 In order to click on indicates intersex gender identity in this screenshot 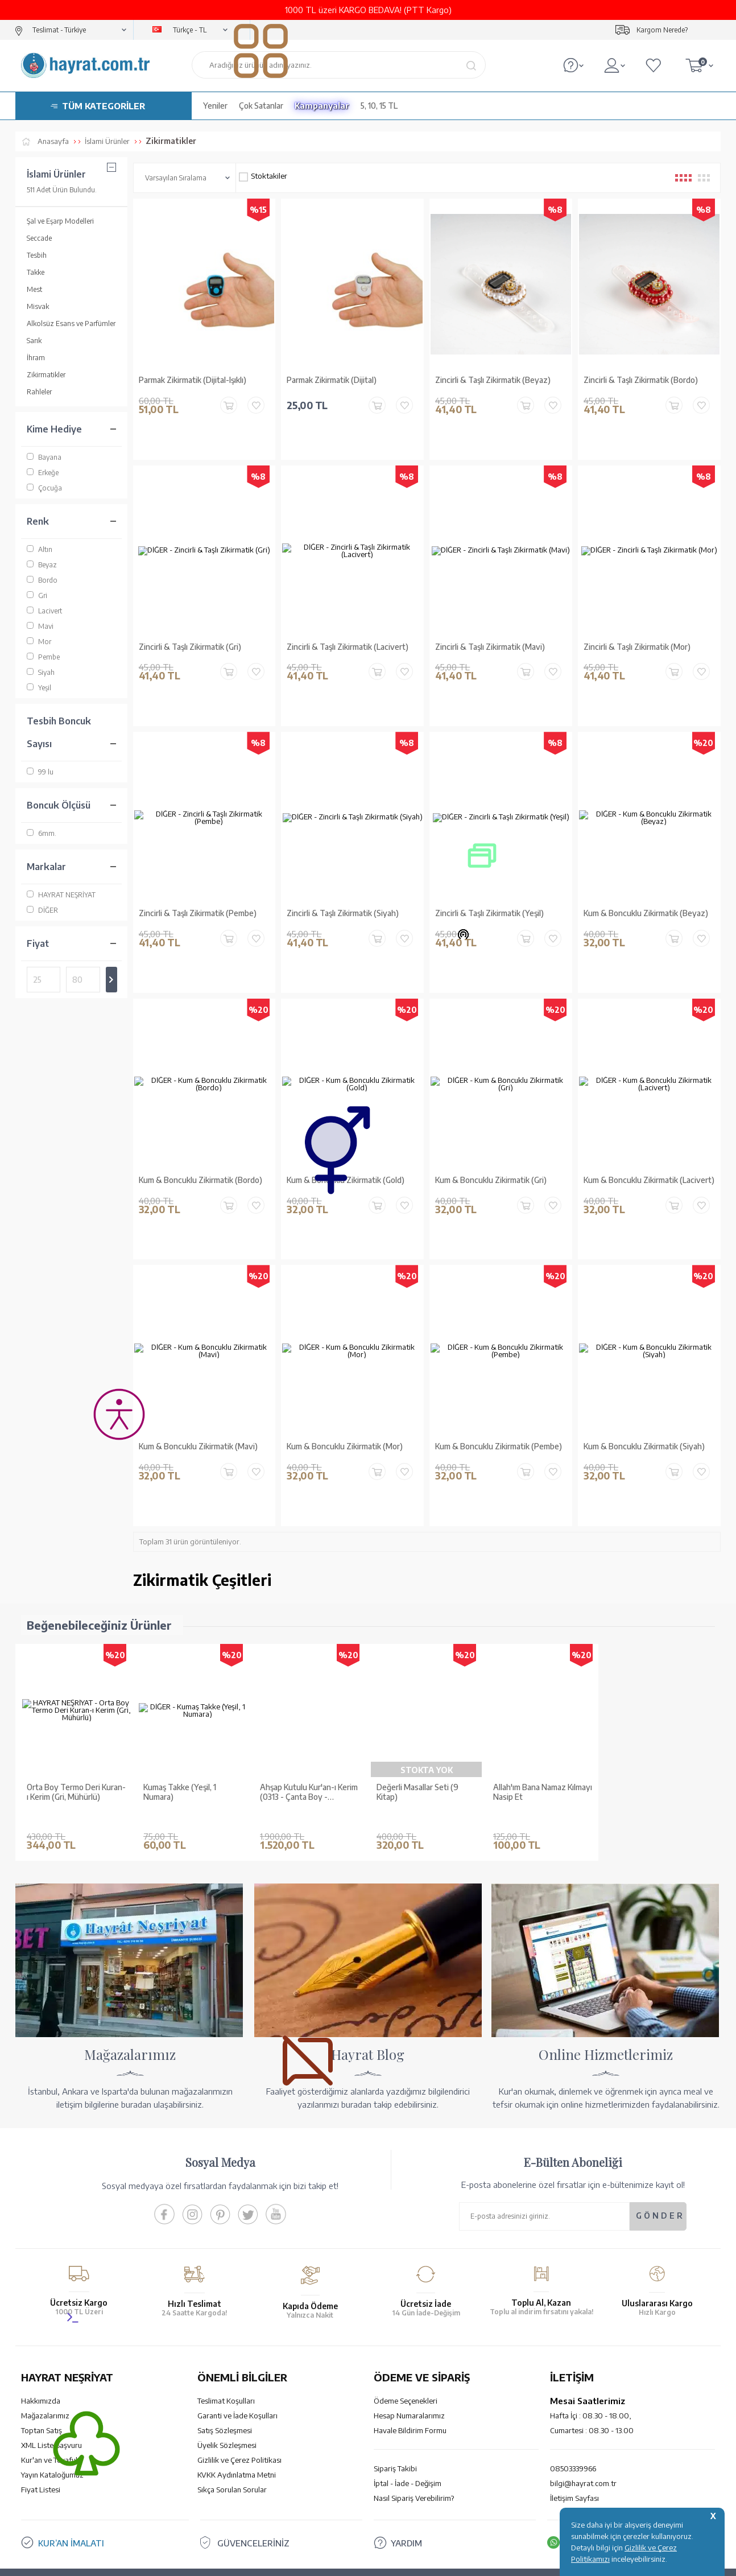, I will do `click(334, 1148)`.